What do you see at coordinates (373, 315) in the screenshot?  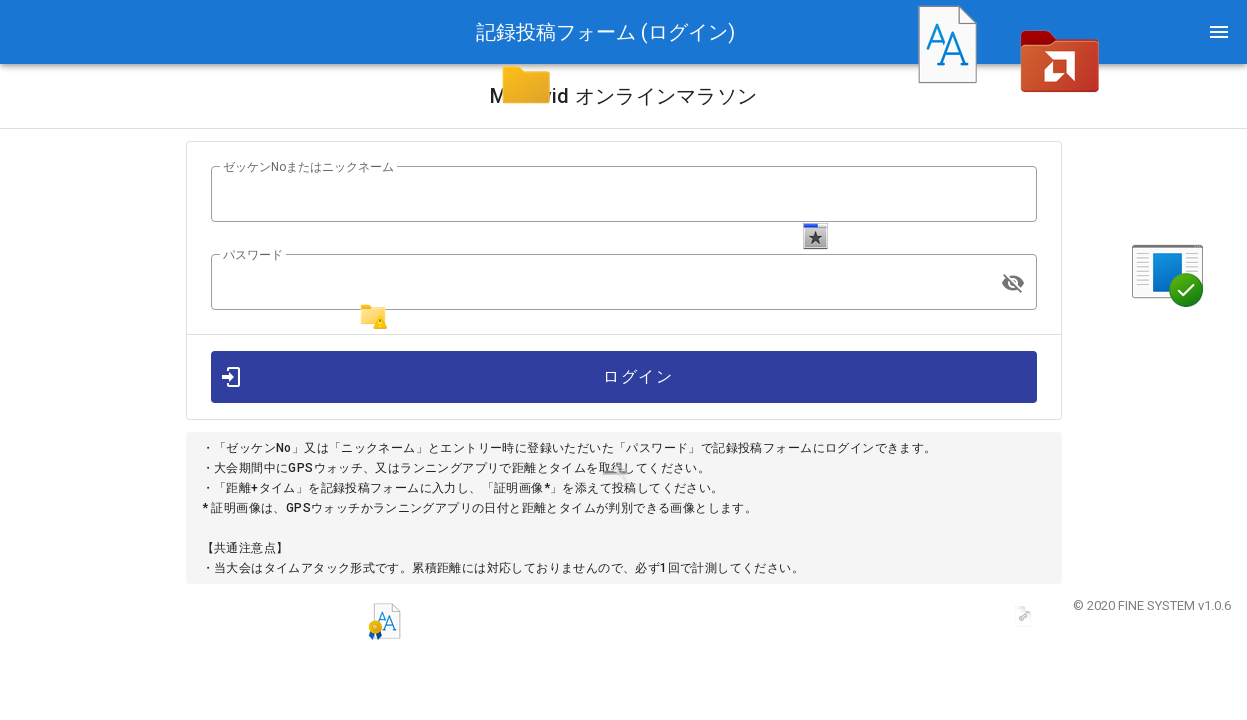 I see `folder contains items with warnings or errors` at bounding box center [373, 315].